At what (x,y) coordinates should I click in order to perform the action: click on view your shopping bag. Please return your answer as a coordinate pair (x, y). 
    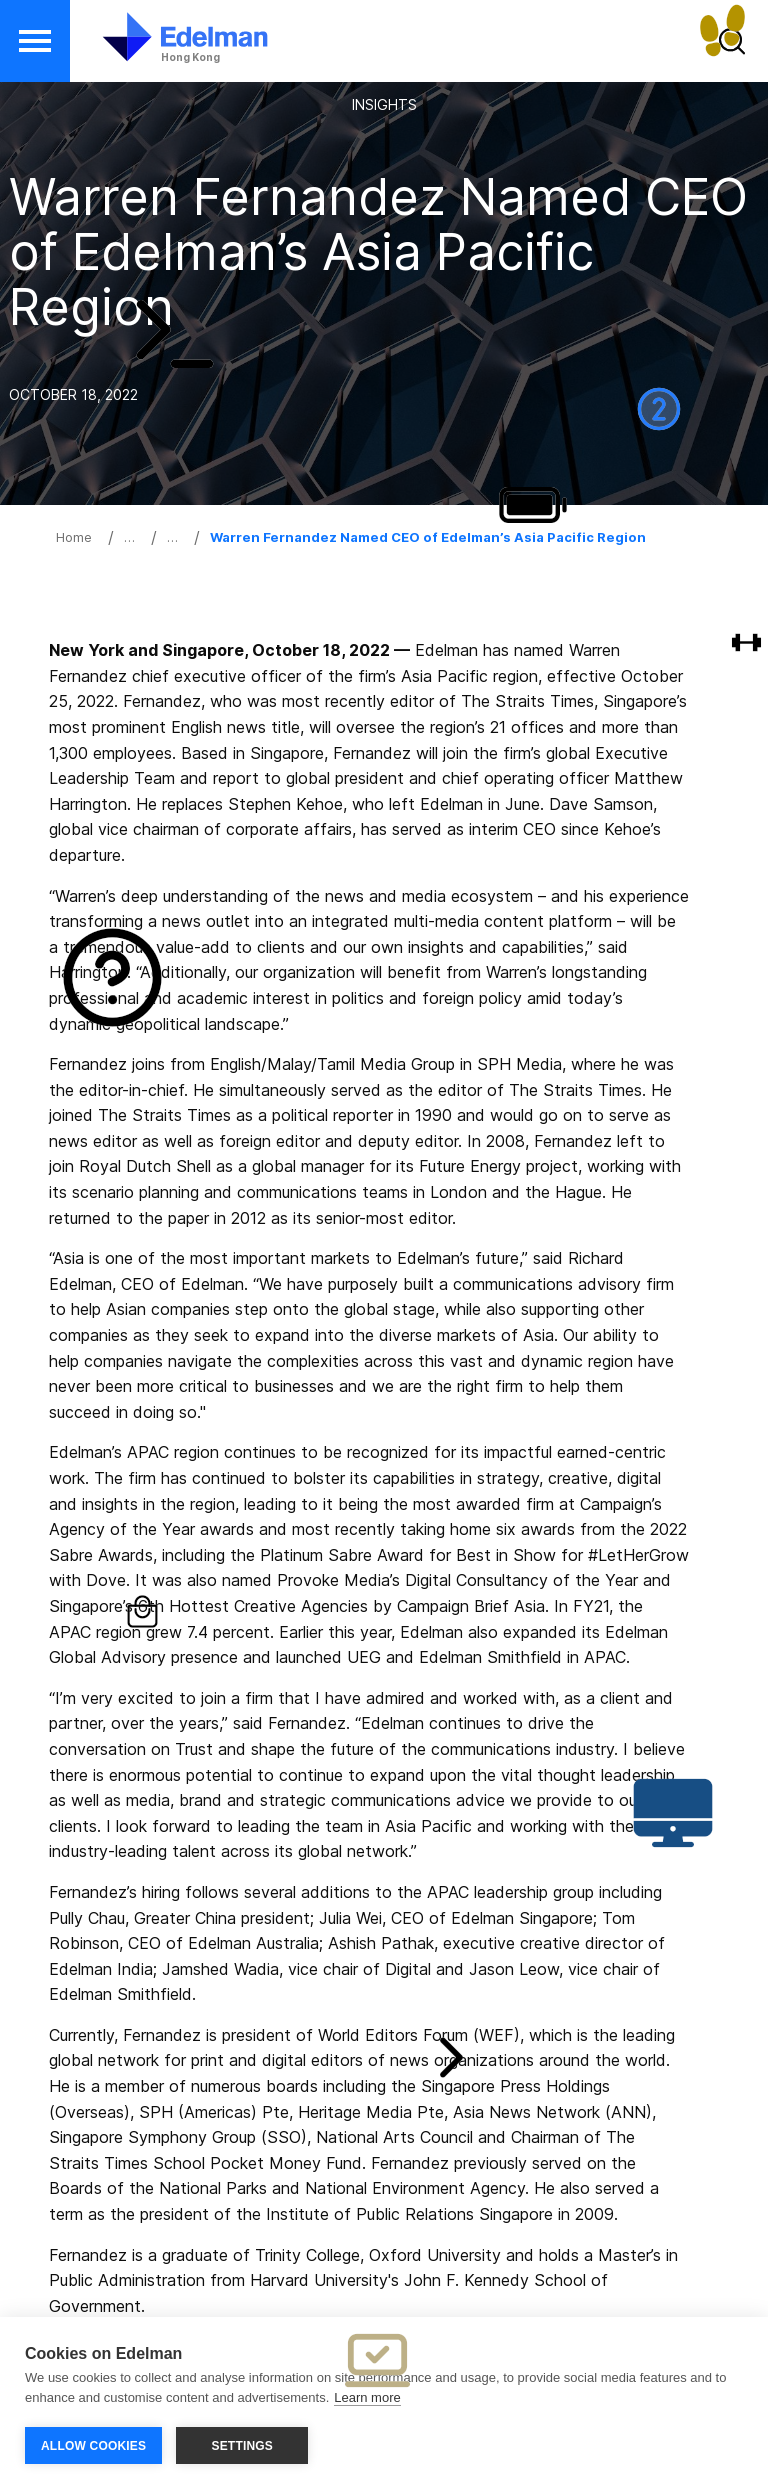
    Looking at the image, I should click on (142, 1611).